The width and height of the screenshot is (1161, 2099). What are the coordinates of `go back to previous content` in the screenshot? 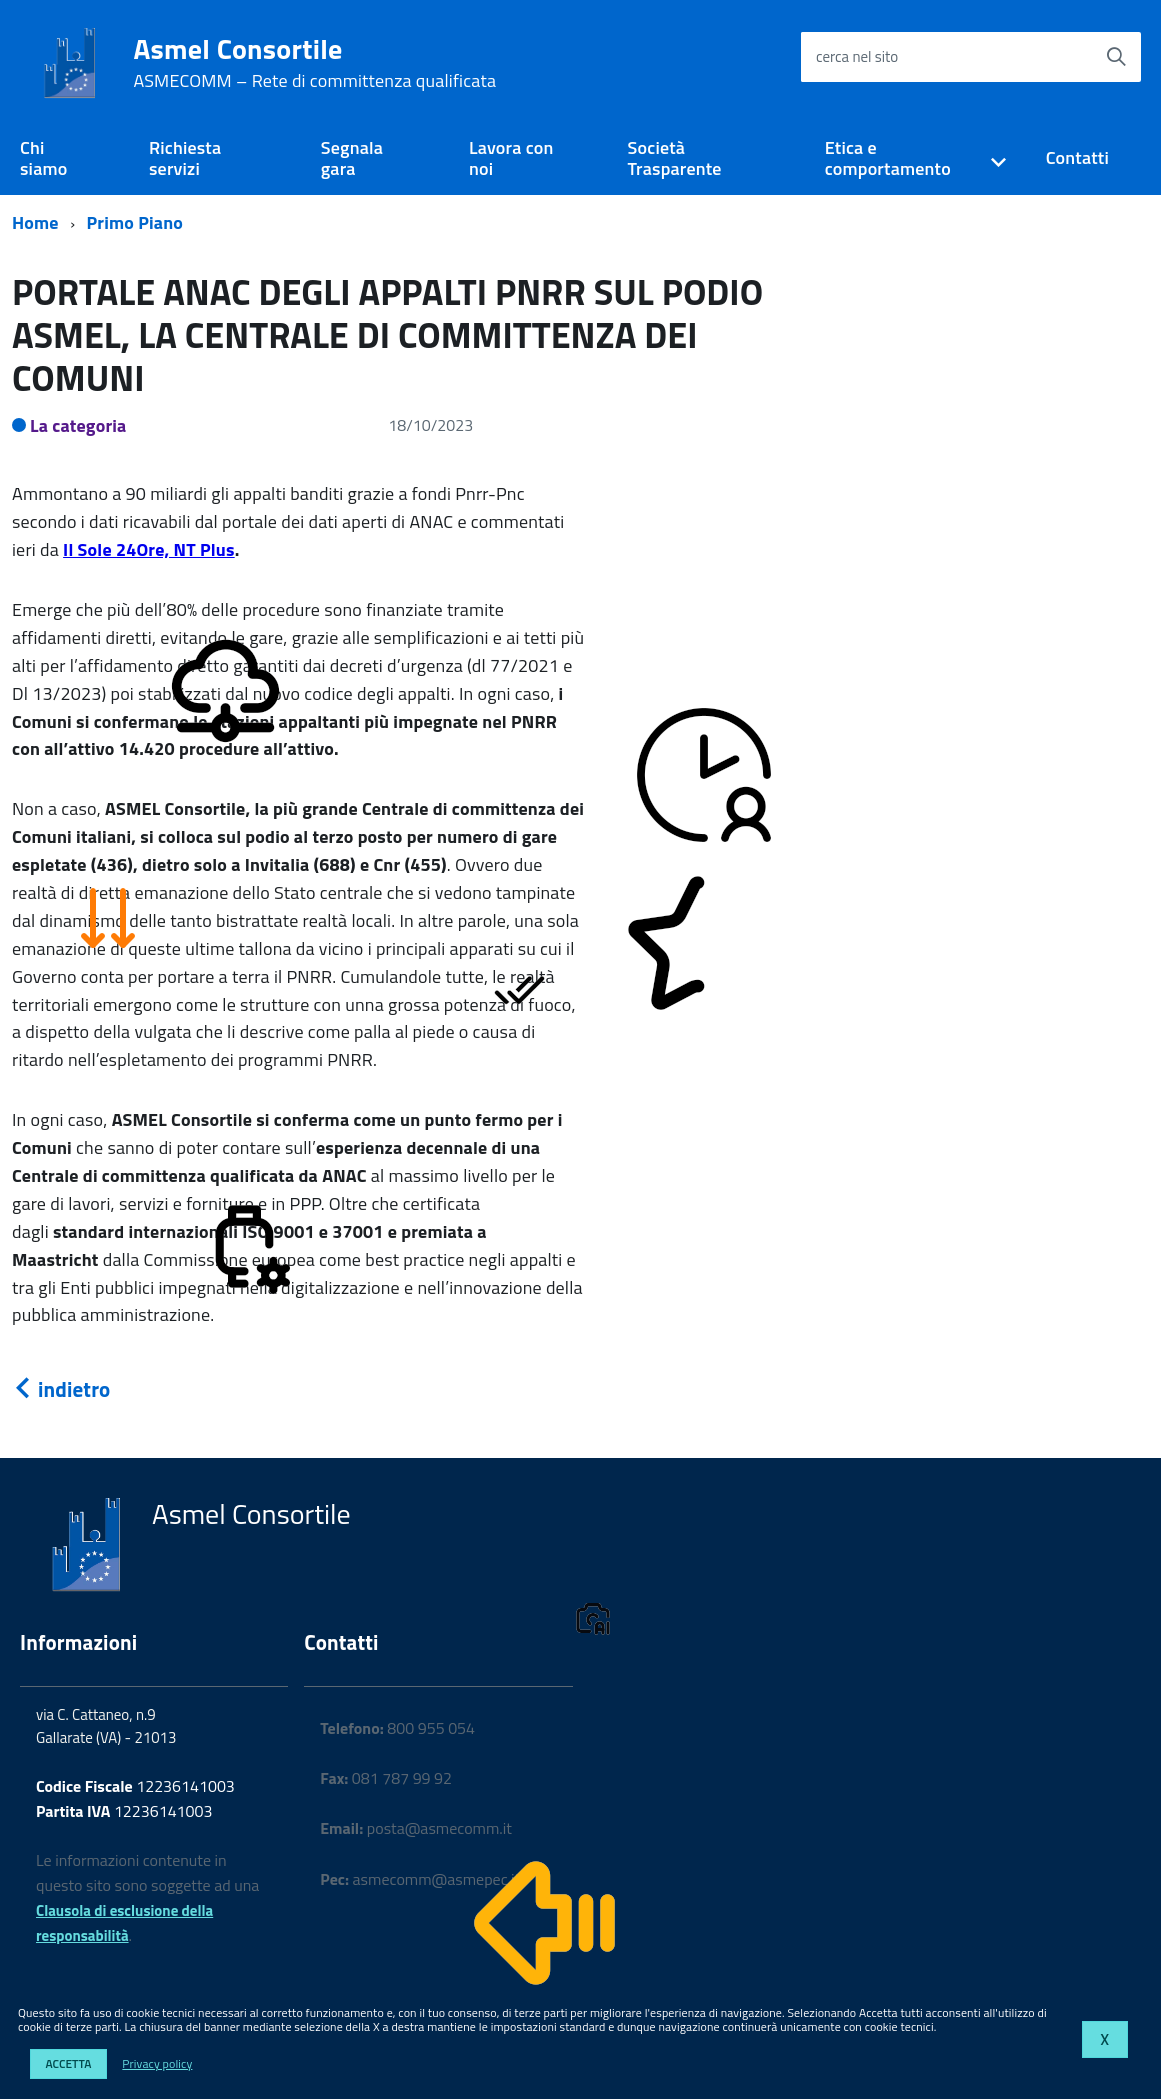 It's located at (543, 1923).